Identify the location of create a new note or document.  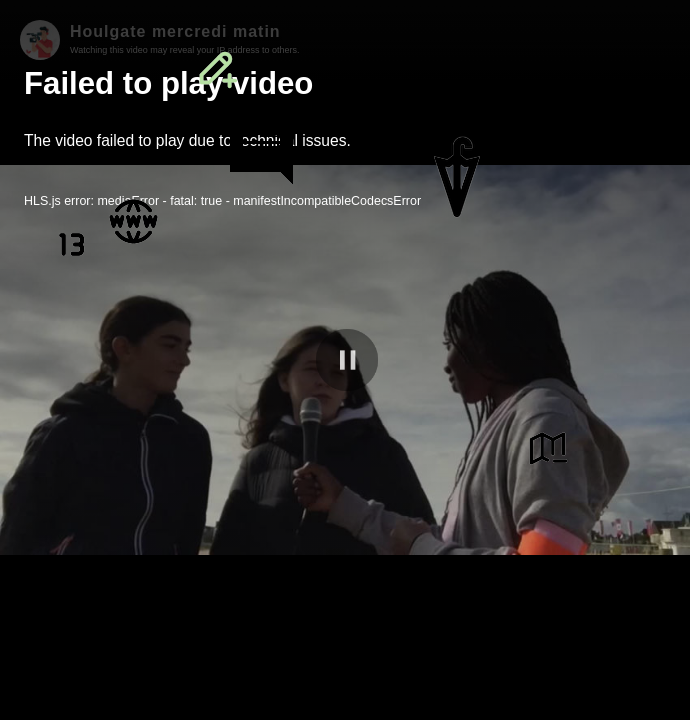
(216, 67).